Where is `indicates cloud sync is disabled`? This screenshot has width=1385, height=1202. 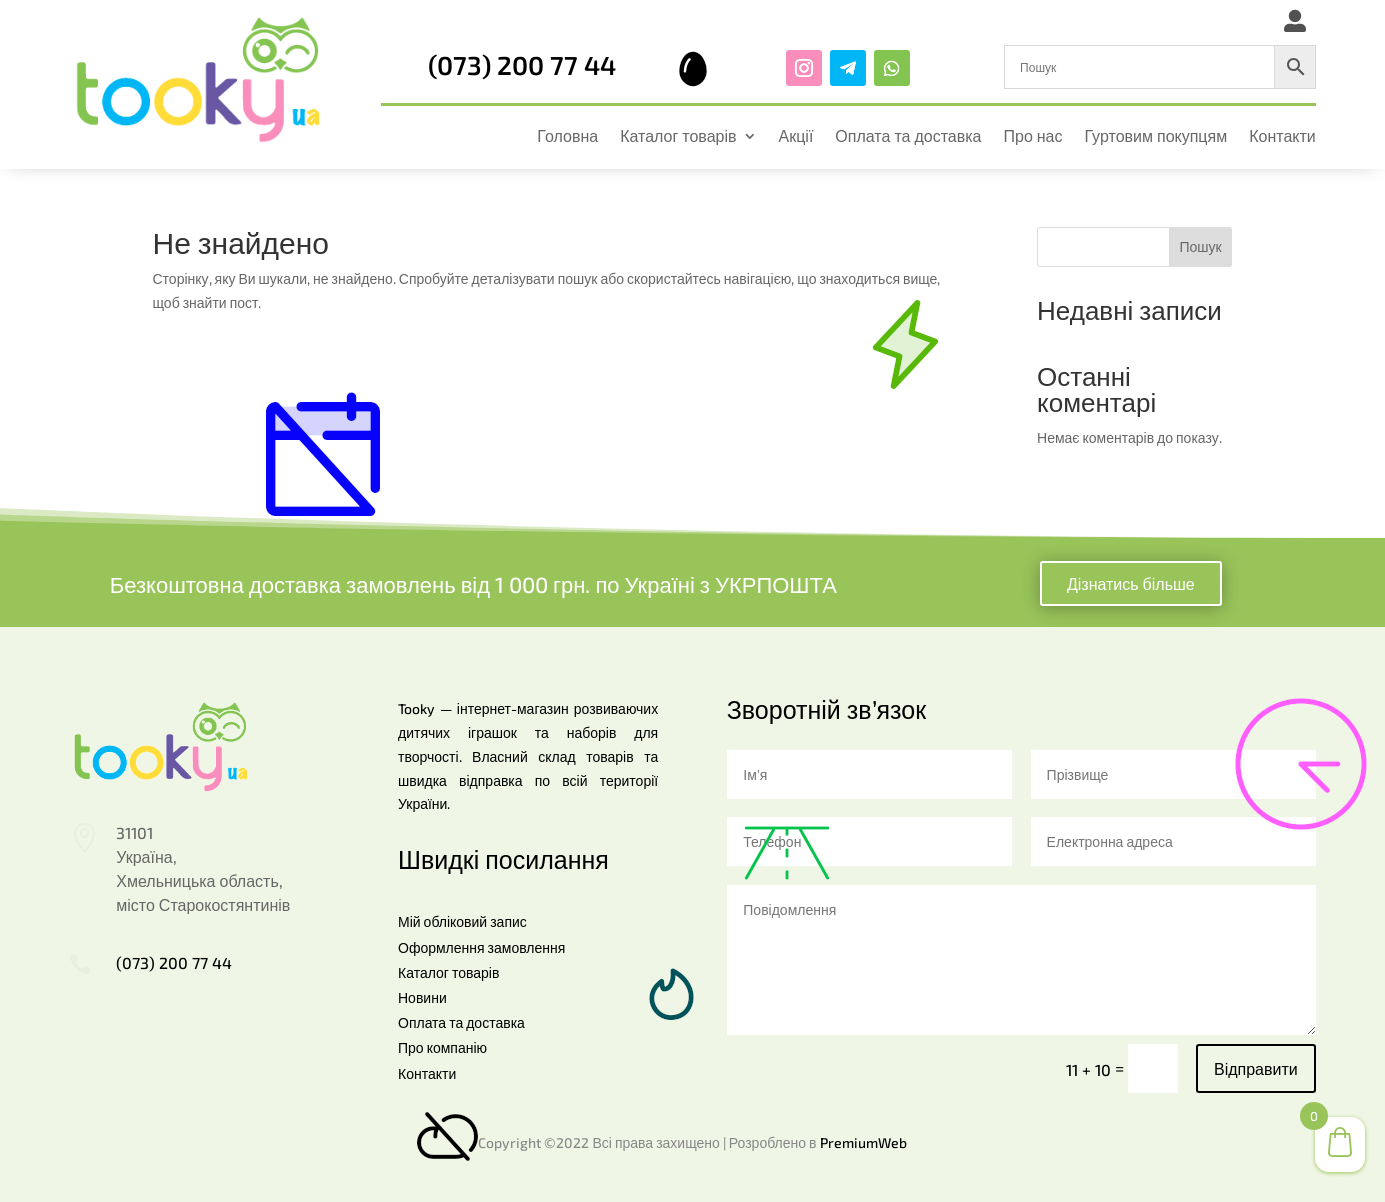 indicates cloud sync is disabled is located at coordinates (447, 1136).